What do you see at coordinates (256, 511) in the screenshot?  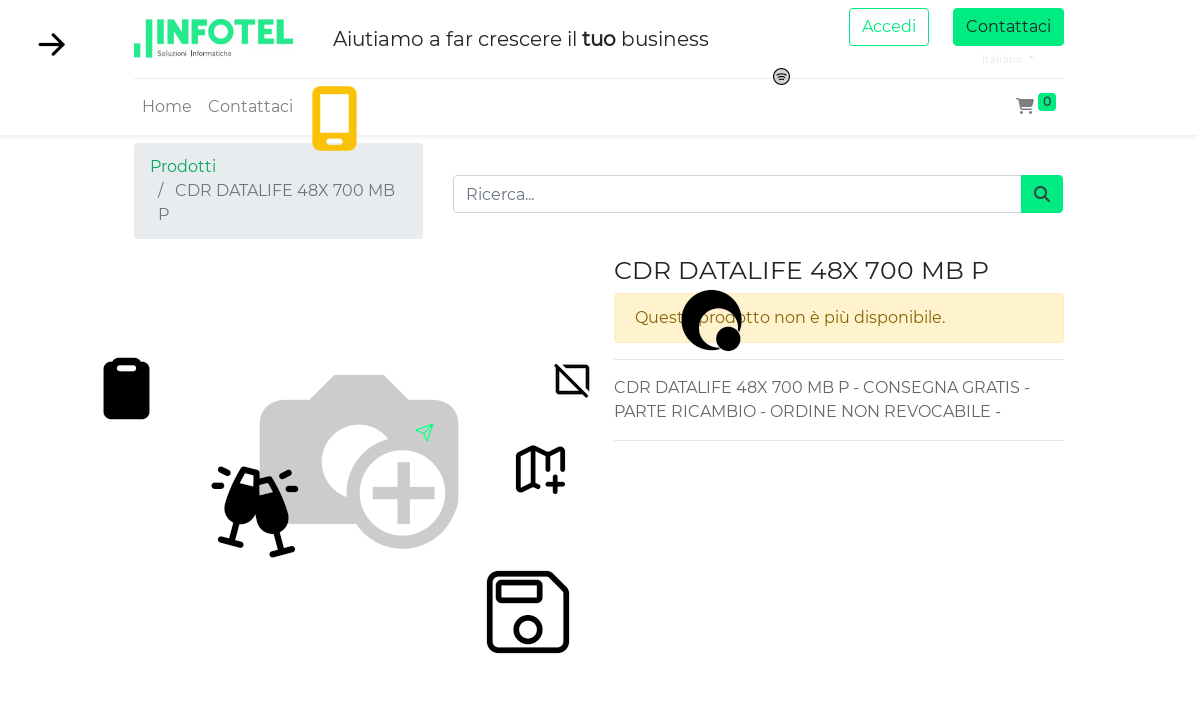 I see `celebrate an achievement or milestone` at bounding box center [256, 511].